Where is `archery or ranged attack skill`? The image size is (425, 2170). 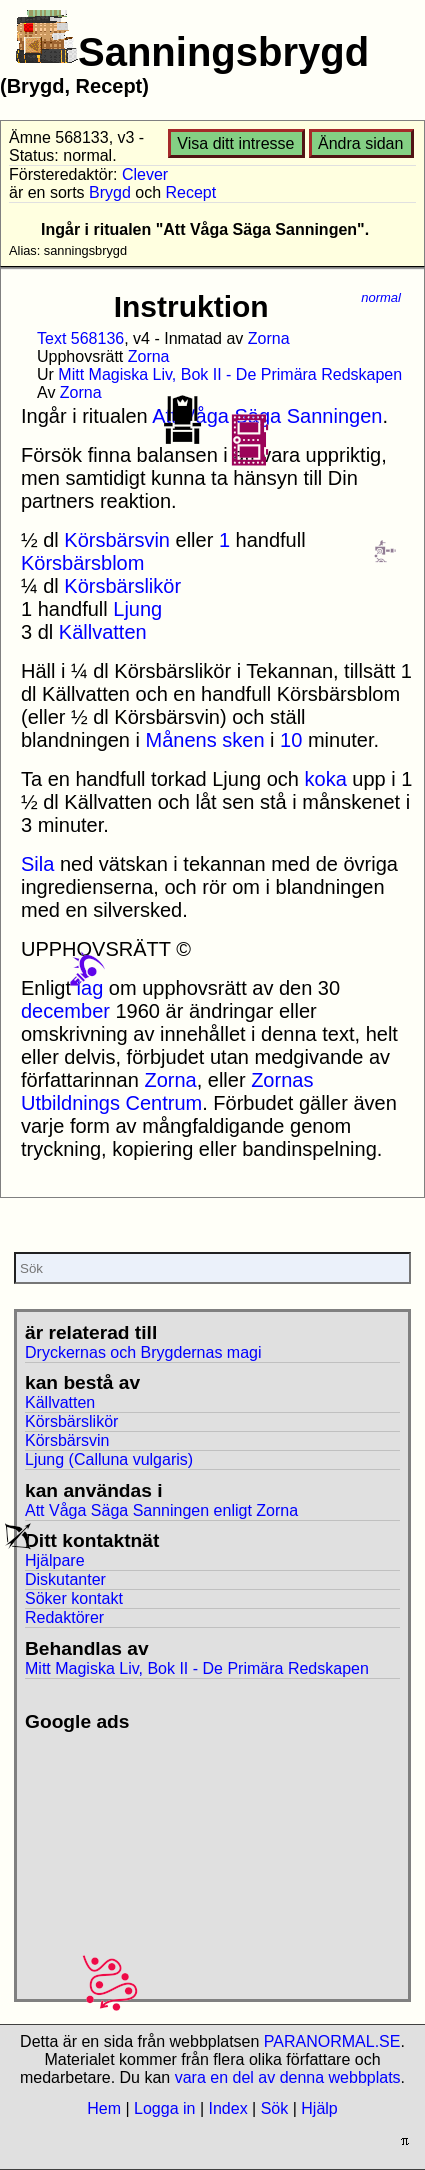
archery or ranged attack skill is located at coordinates (18, 1536).